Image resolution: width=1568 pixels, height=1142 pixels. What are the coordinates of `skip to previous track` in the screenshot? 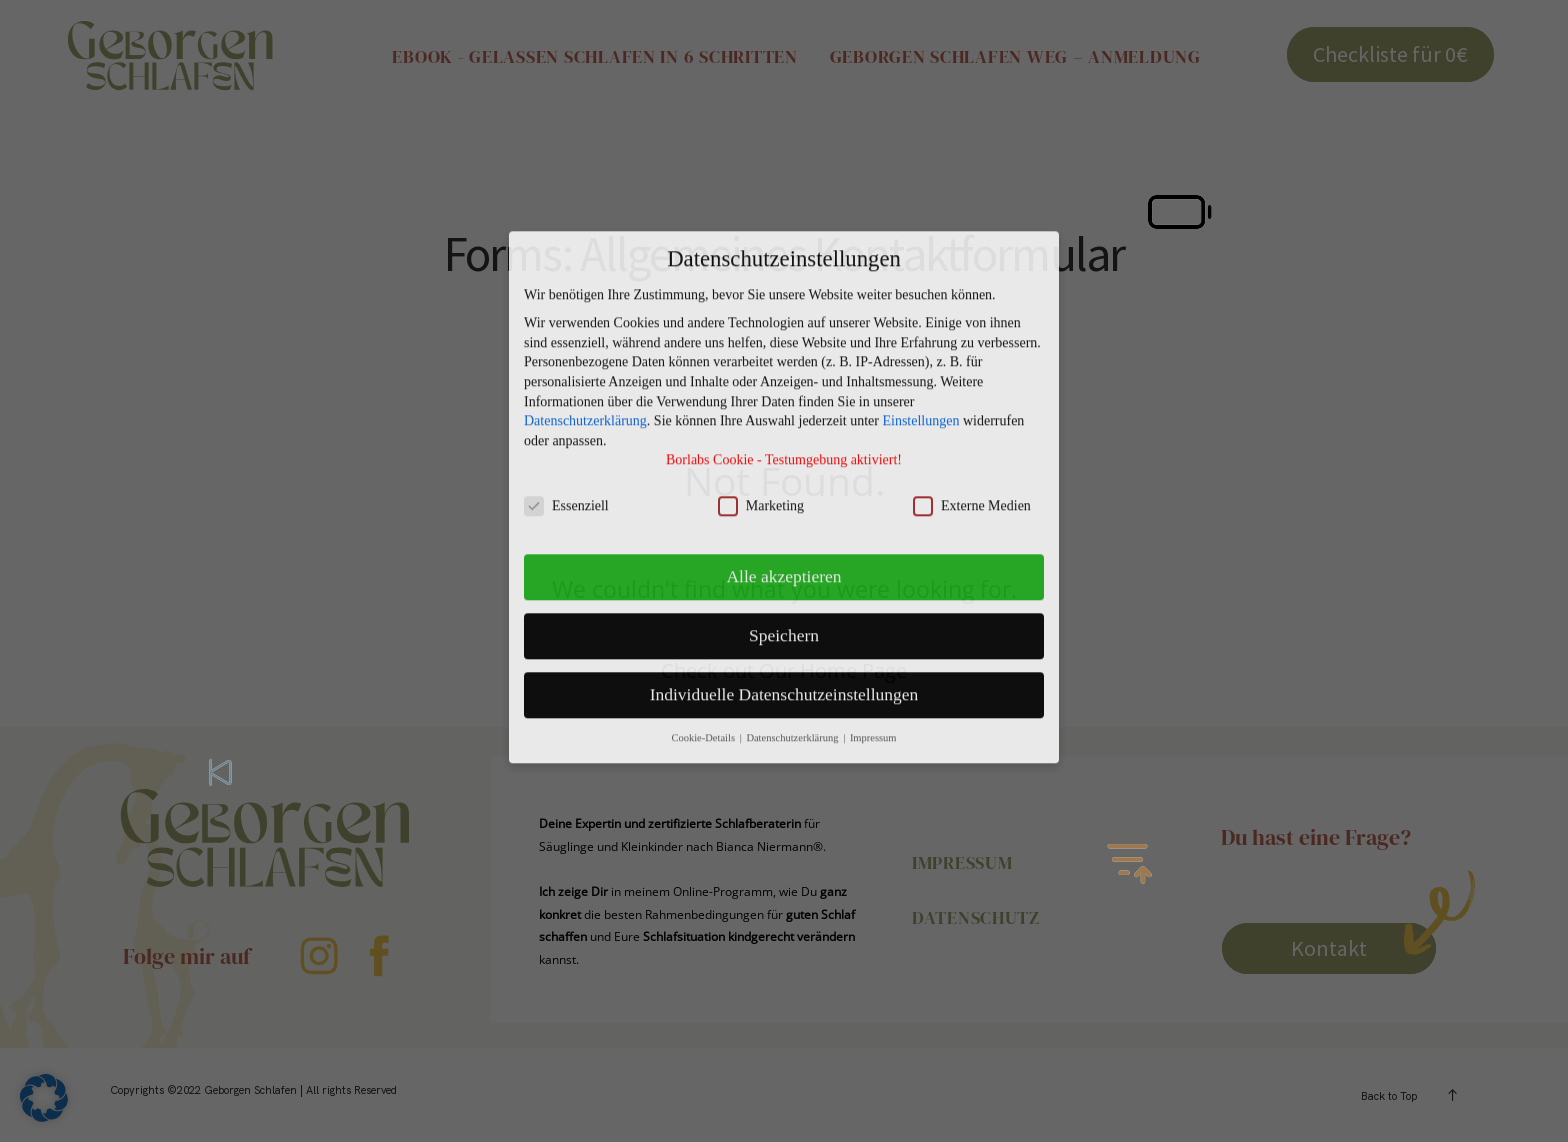 It's located at (220, 772).